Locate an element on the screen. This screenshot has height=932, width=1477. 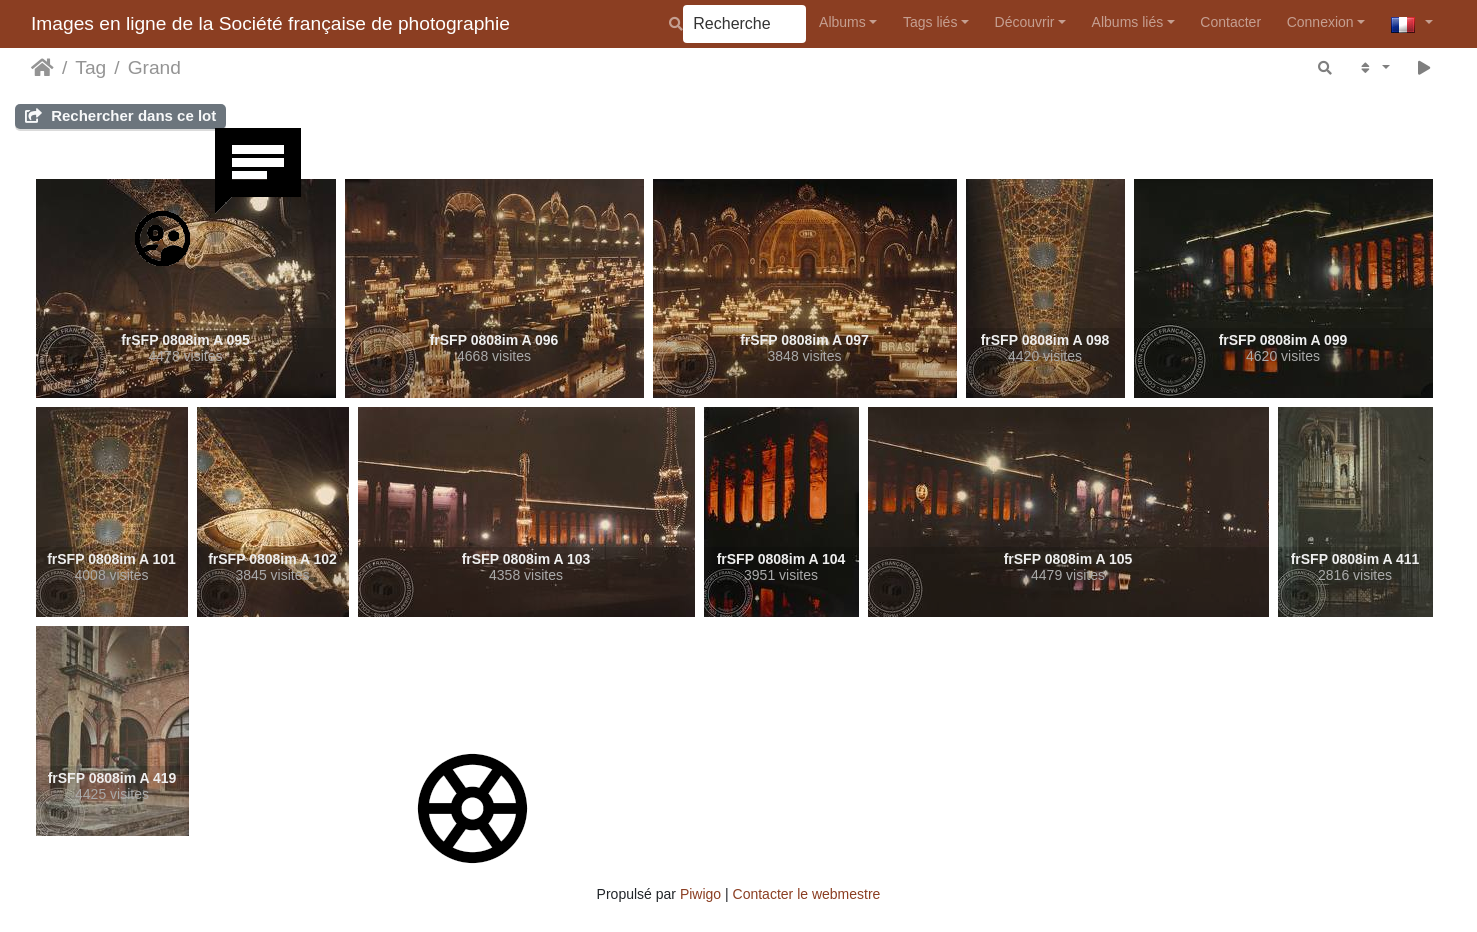
open chat or messaging is located at coordinates (258, 171).